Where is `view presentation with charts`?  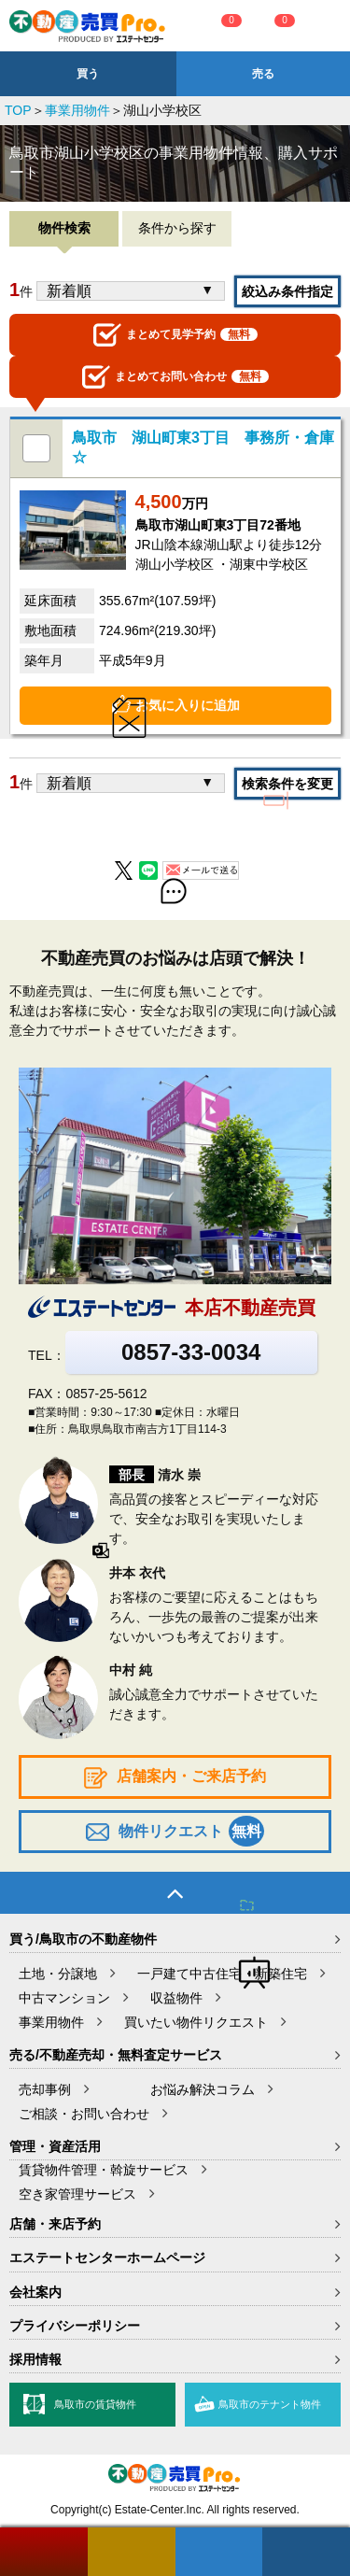 view presentation with charts is located at coordinates (254, 1973).